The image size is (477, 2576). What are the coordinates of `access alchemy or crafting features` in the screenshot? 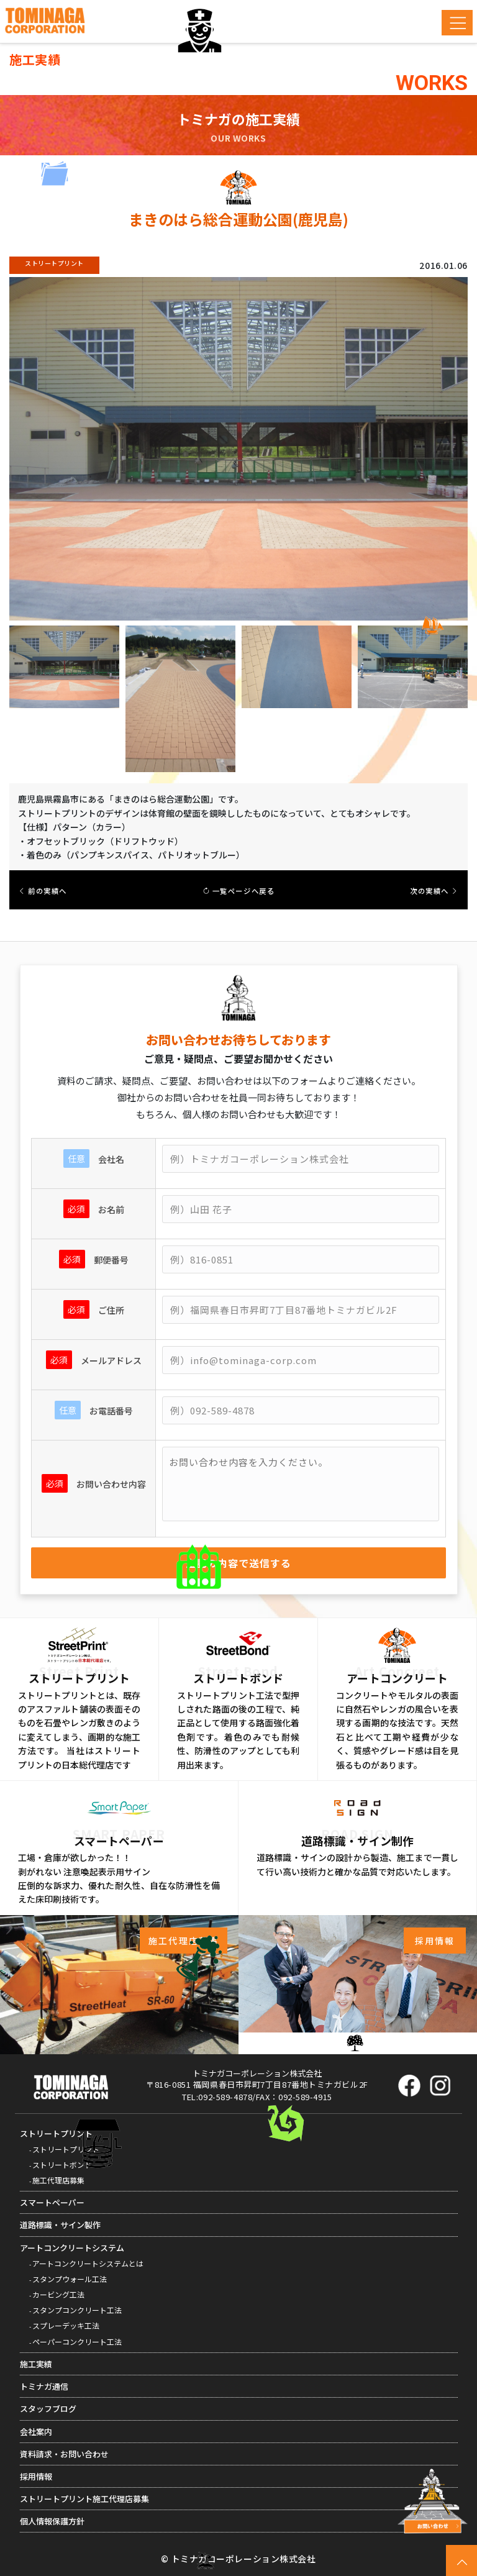 It's located at (199, 1958).